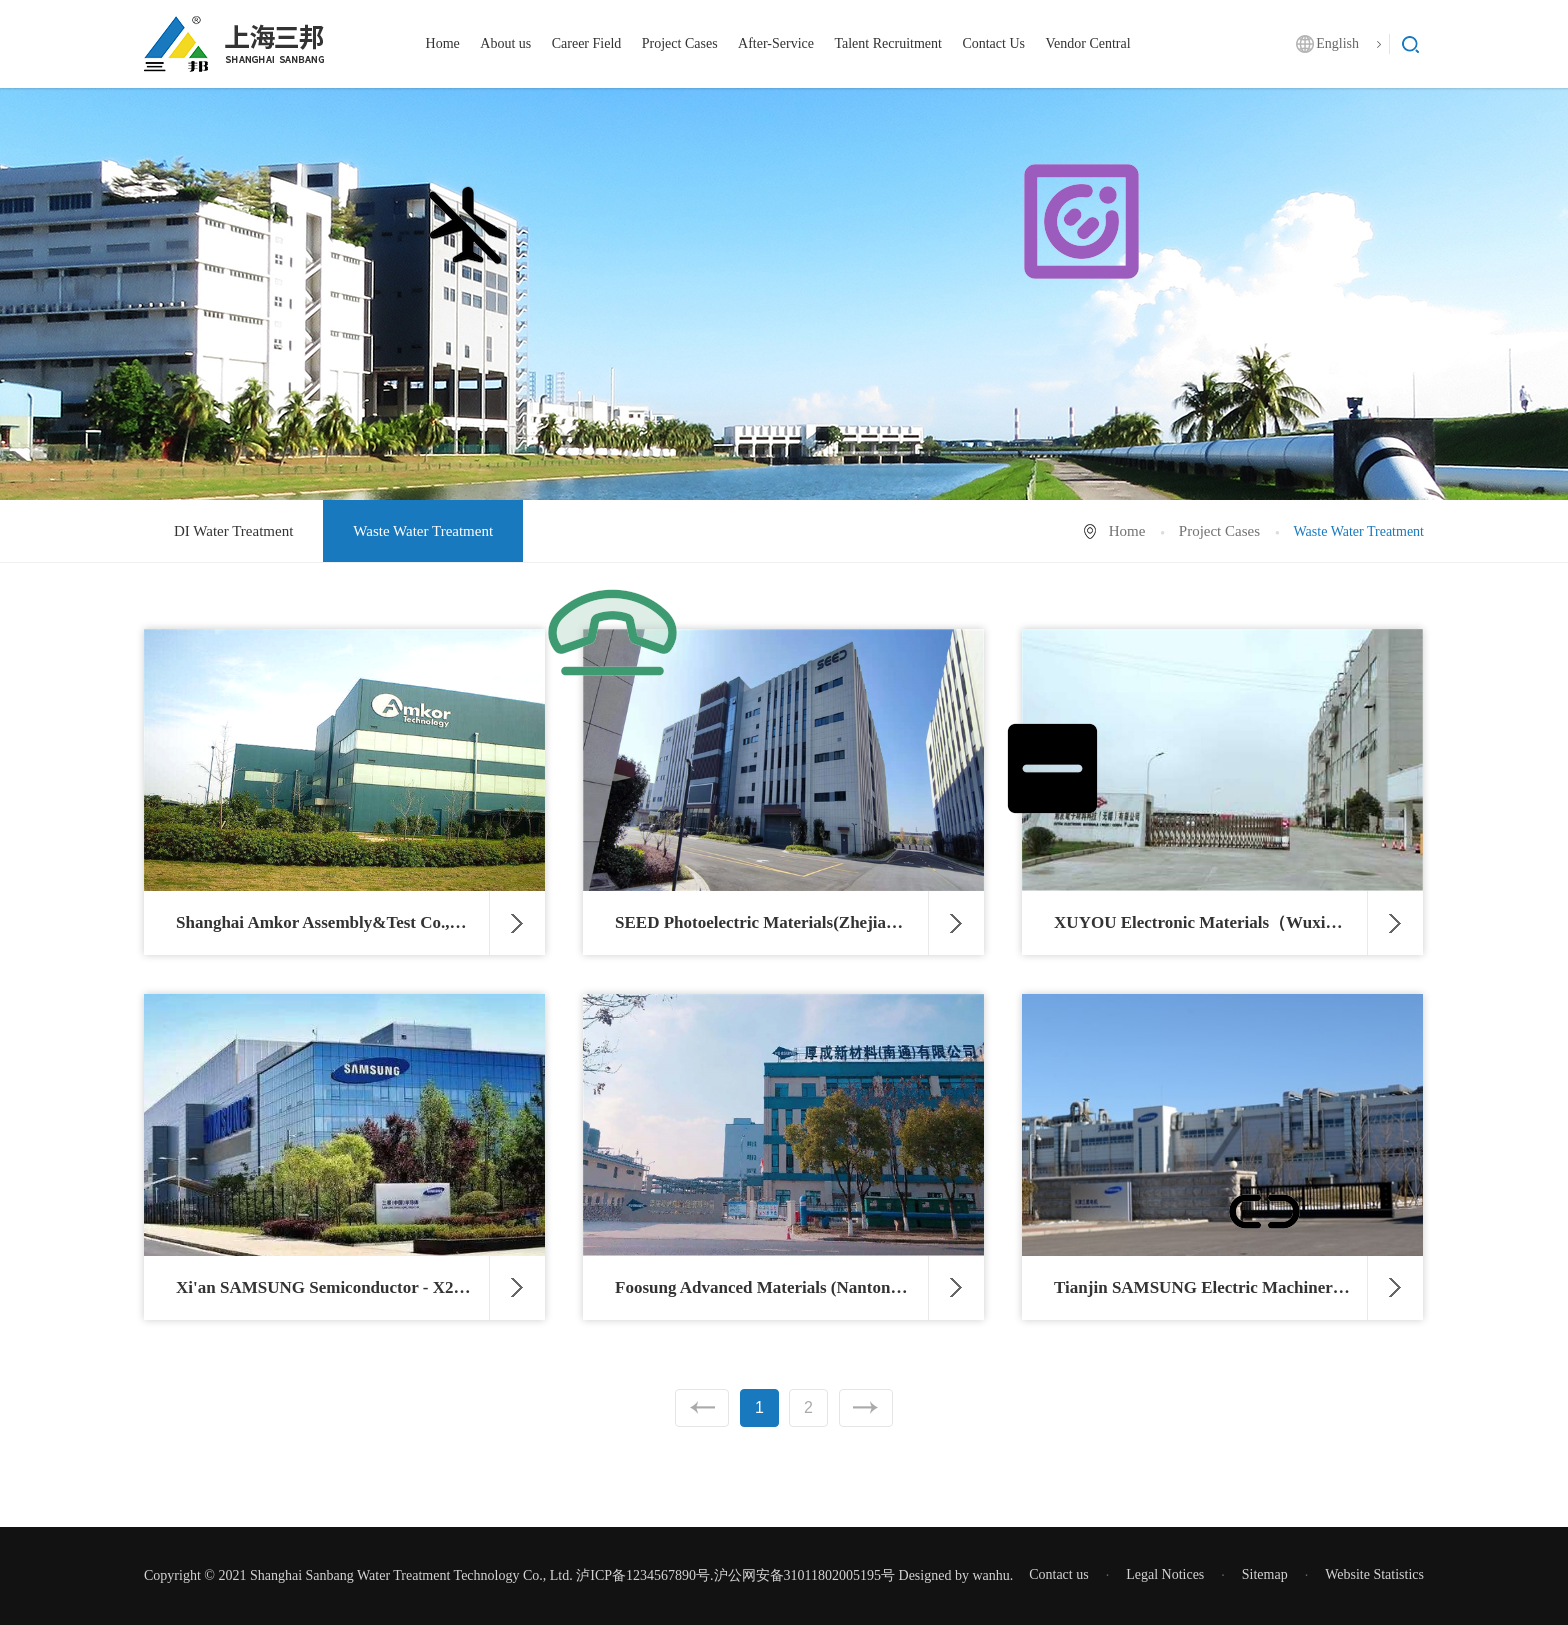 Image resolution: width=1568 pixels, height=1625 pixels. What do you see at coordinates (1052, 768) in the screenshot?
I see `decrease quantity or value` at bounding box center [1052, 768].